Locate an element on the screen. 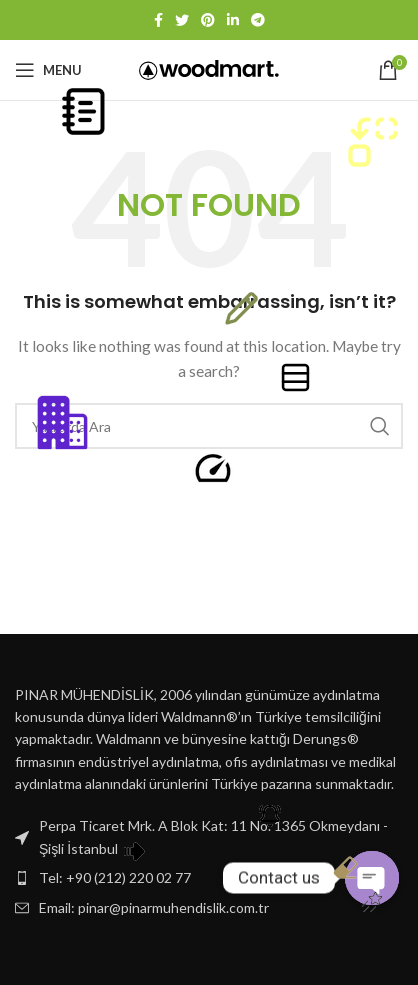 This screenshot has height=985, width=418. replace or swap an item is located at coordinates (373, 142).